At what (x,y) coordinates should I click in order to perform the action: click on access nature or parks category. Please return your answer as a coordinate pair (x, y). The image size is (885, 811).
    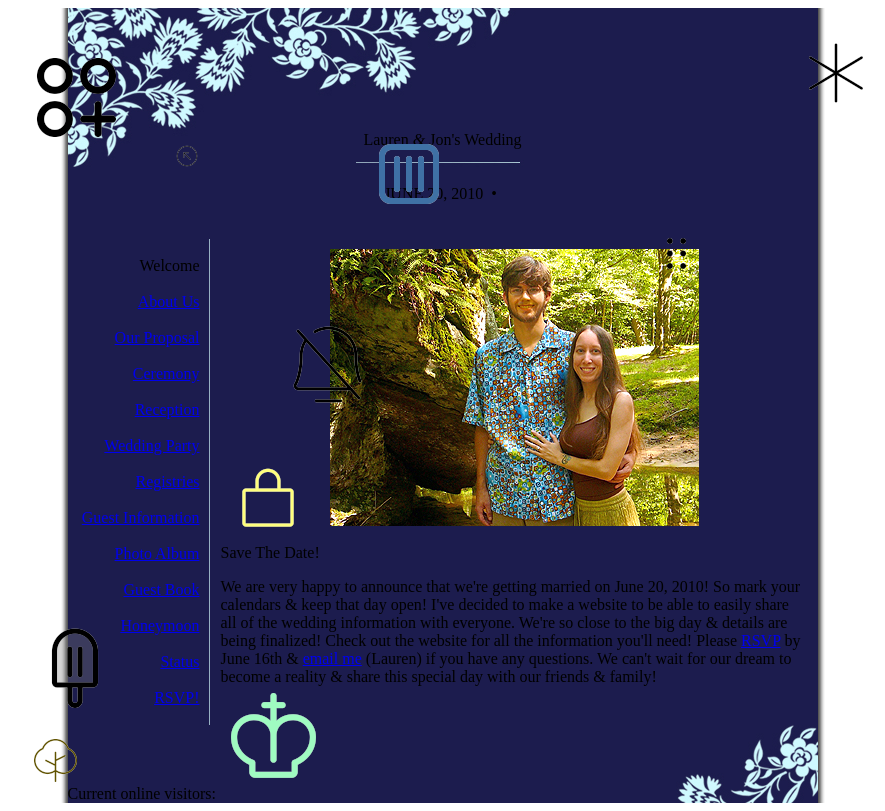
    Looking at the image, I should click on (55, 760).